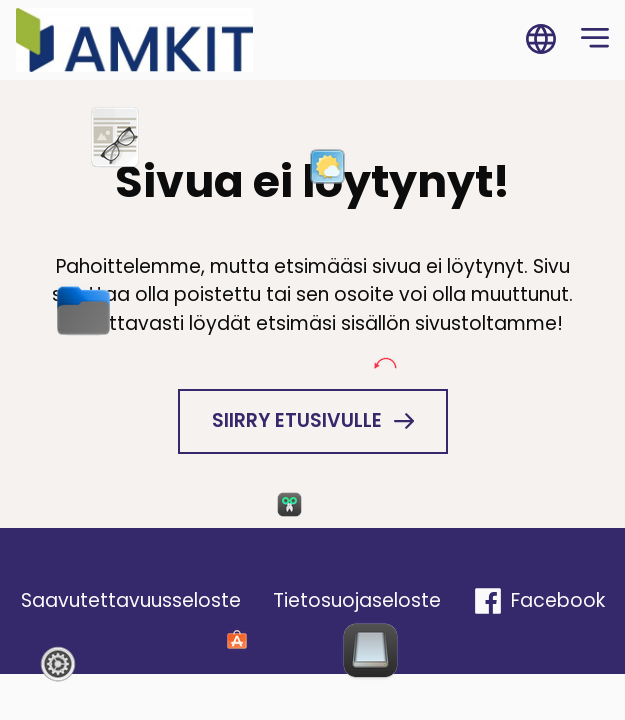  What do you see at coordinates (370, 650) in the screenshot?
I see `access removable media or external drive` at bounding box center [370, 650].